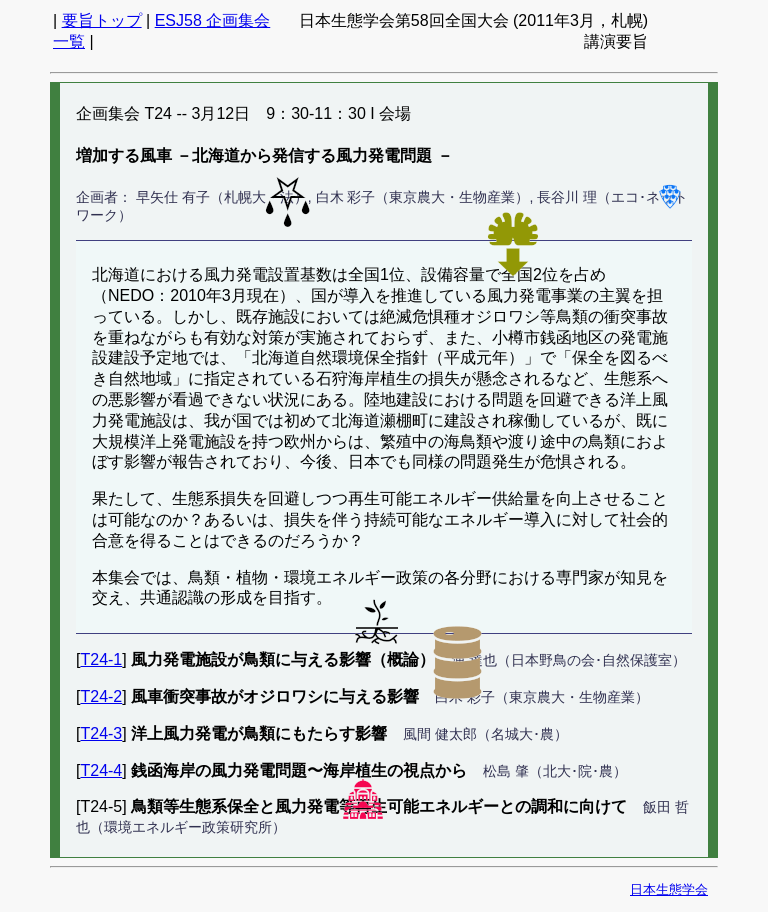  What do you see at coordinates (287, 202) in the screenshot?
I see `indicates a dissolving or expiring bonus` at bounding box center [287, 202].